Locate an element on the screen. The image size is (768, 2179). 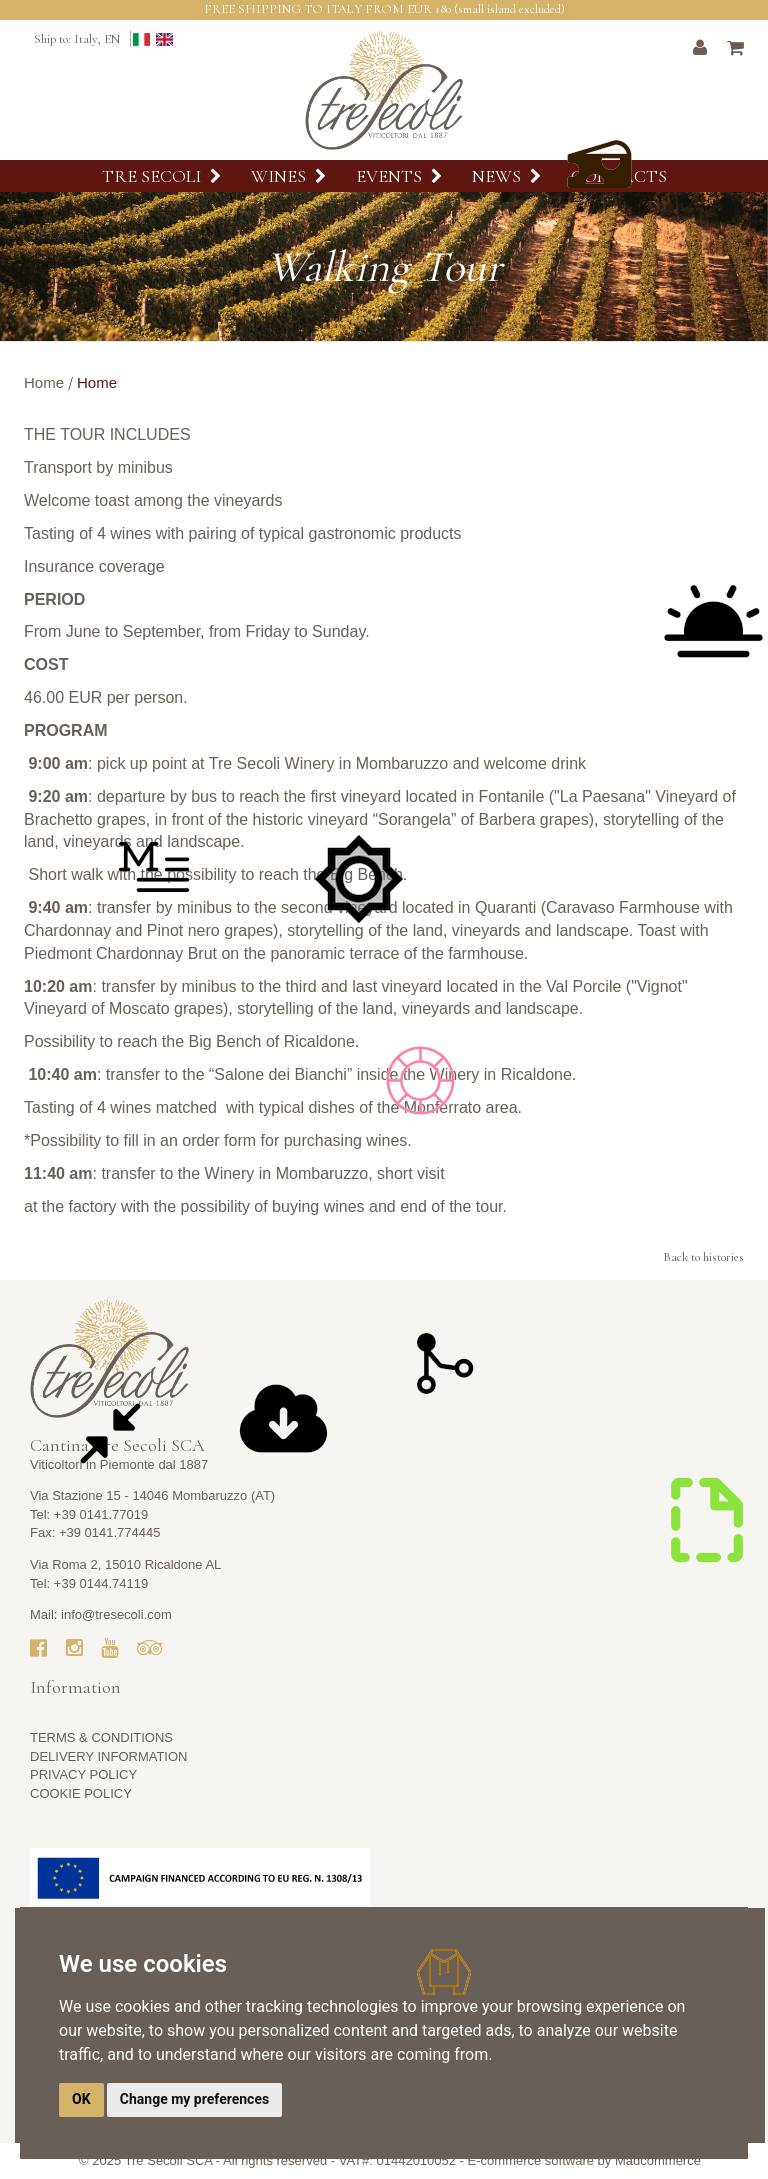
minimize or collapse content is located at coordinates (110, 1433).